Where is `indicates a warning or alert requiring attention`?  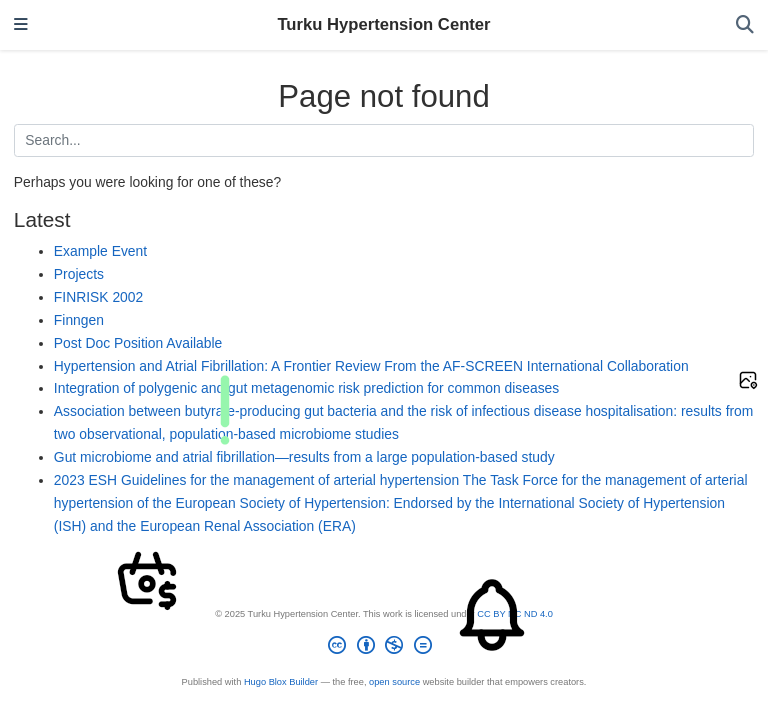 indicates a warning or alert requiring attention is located at coordinates (225, 410).